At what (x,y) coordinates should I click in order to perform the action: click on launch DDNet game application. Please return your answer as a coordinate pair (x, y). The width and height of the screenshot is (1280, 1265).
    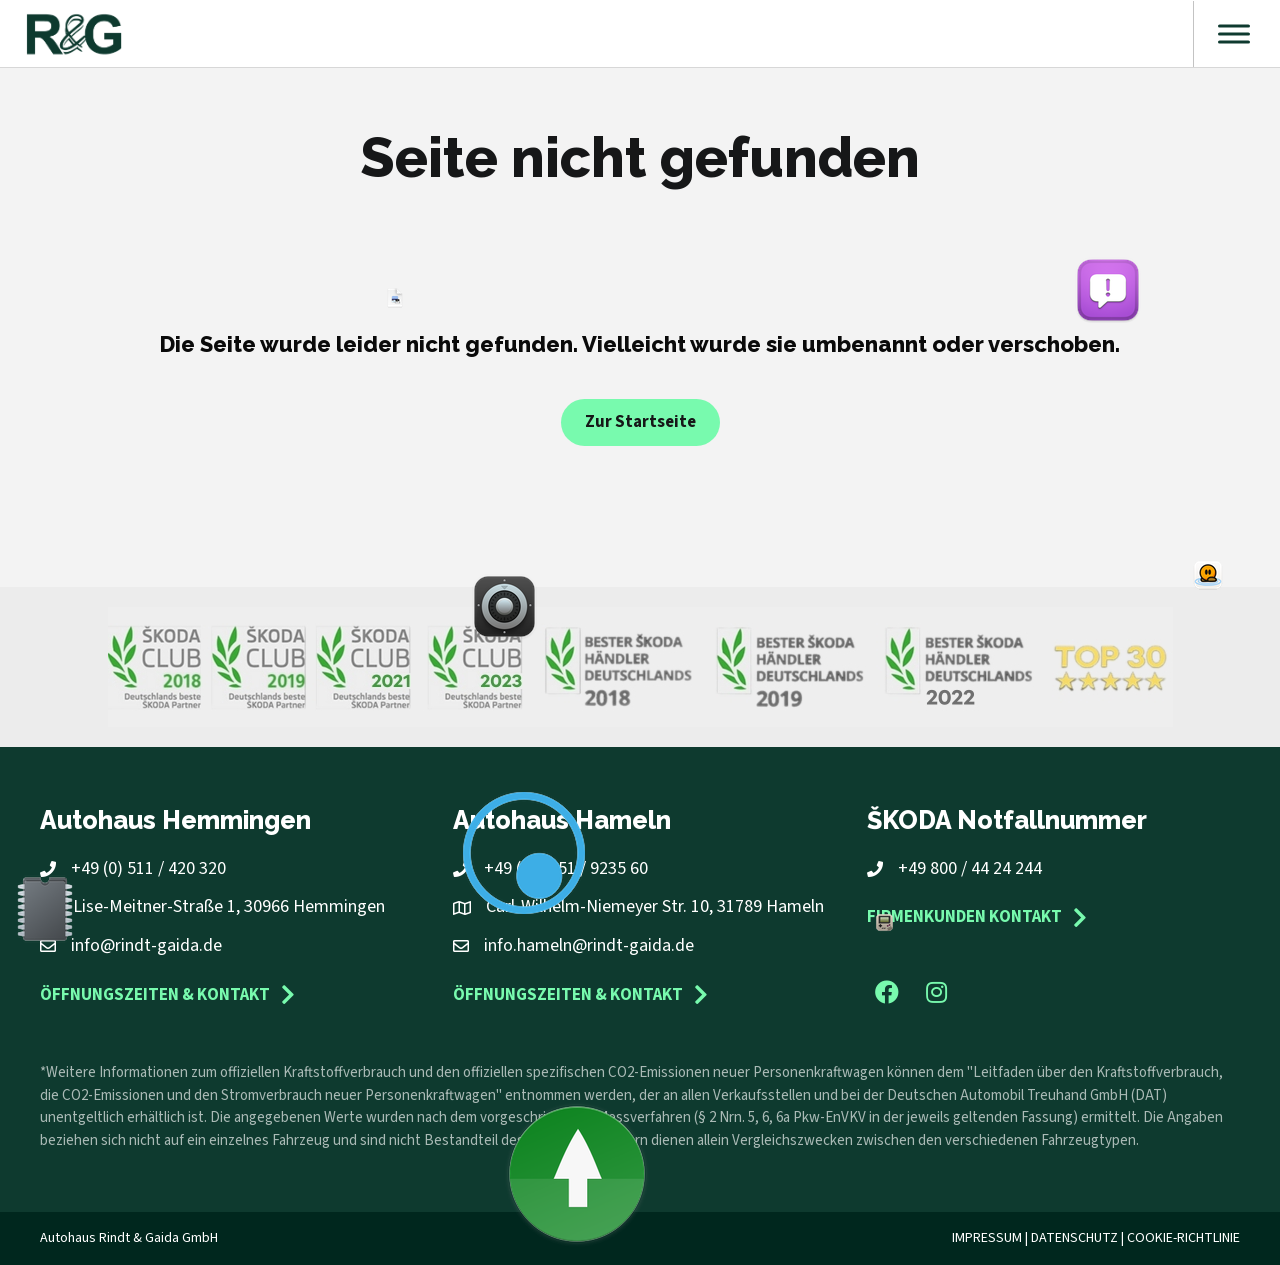
    Looking at the image, I should click on (1208, 575).